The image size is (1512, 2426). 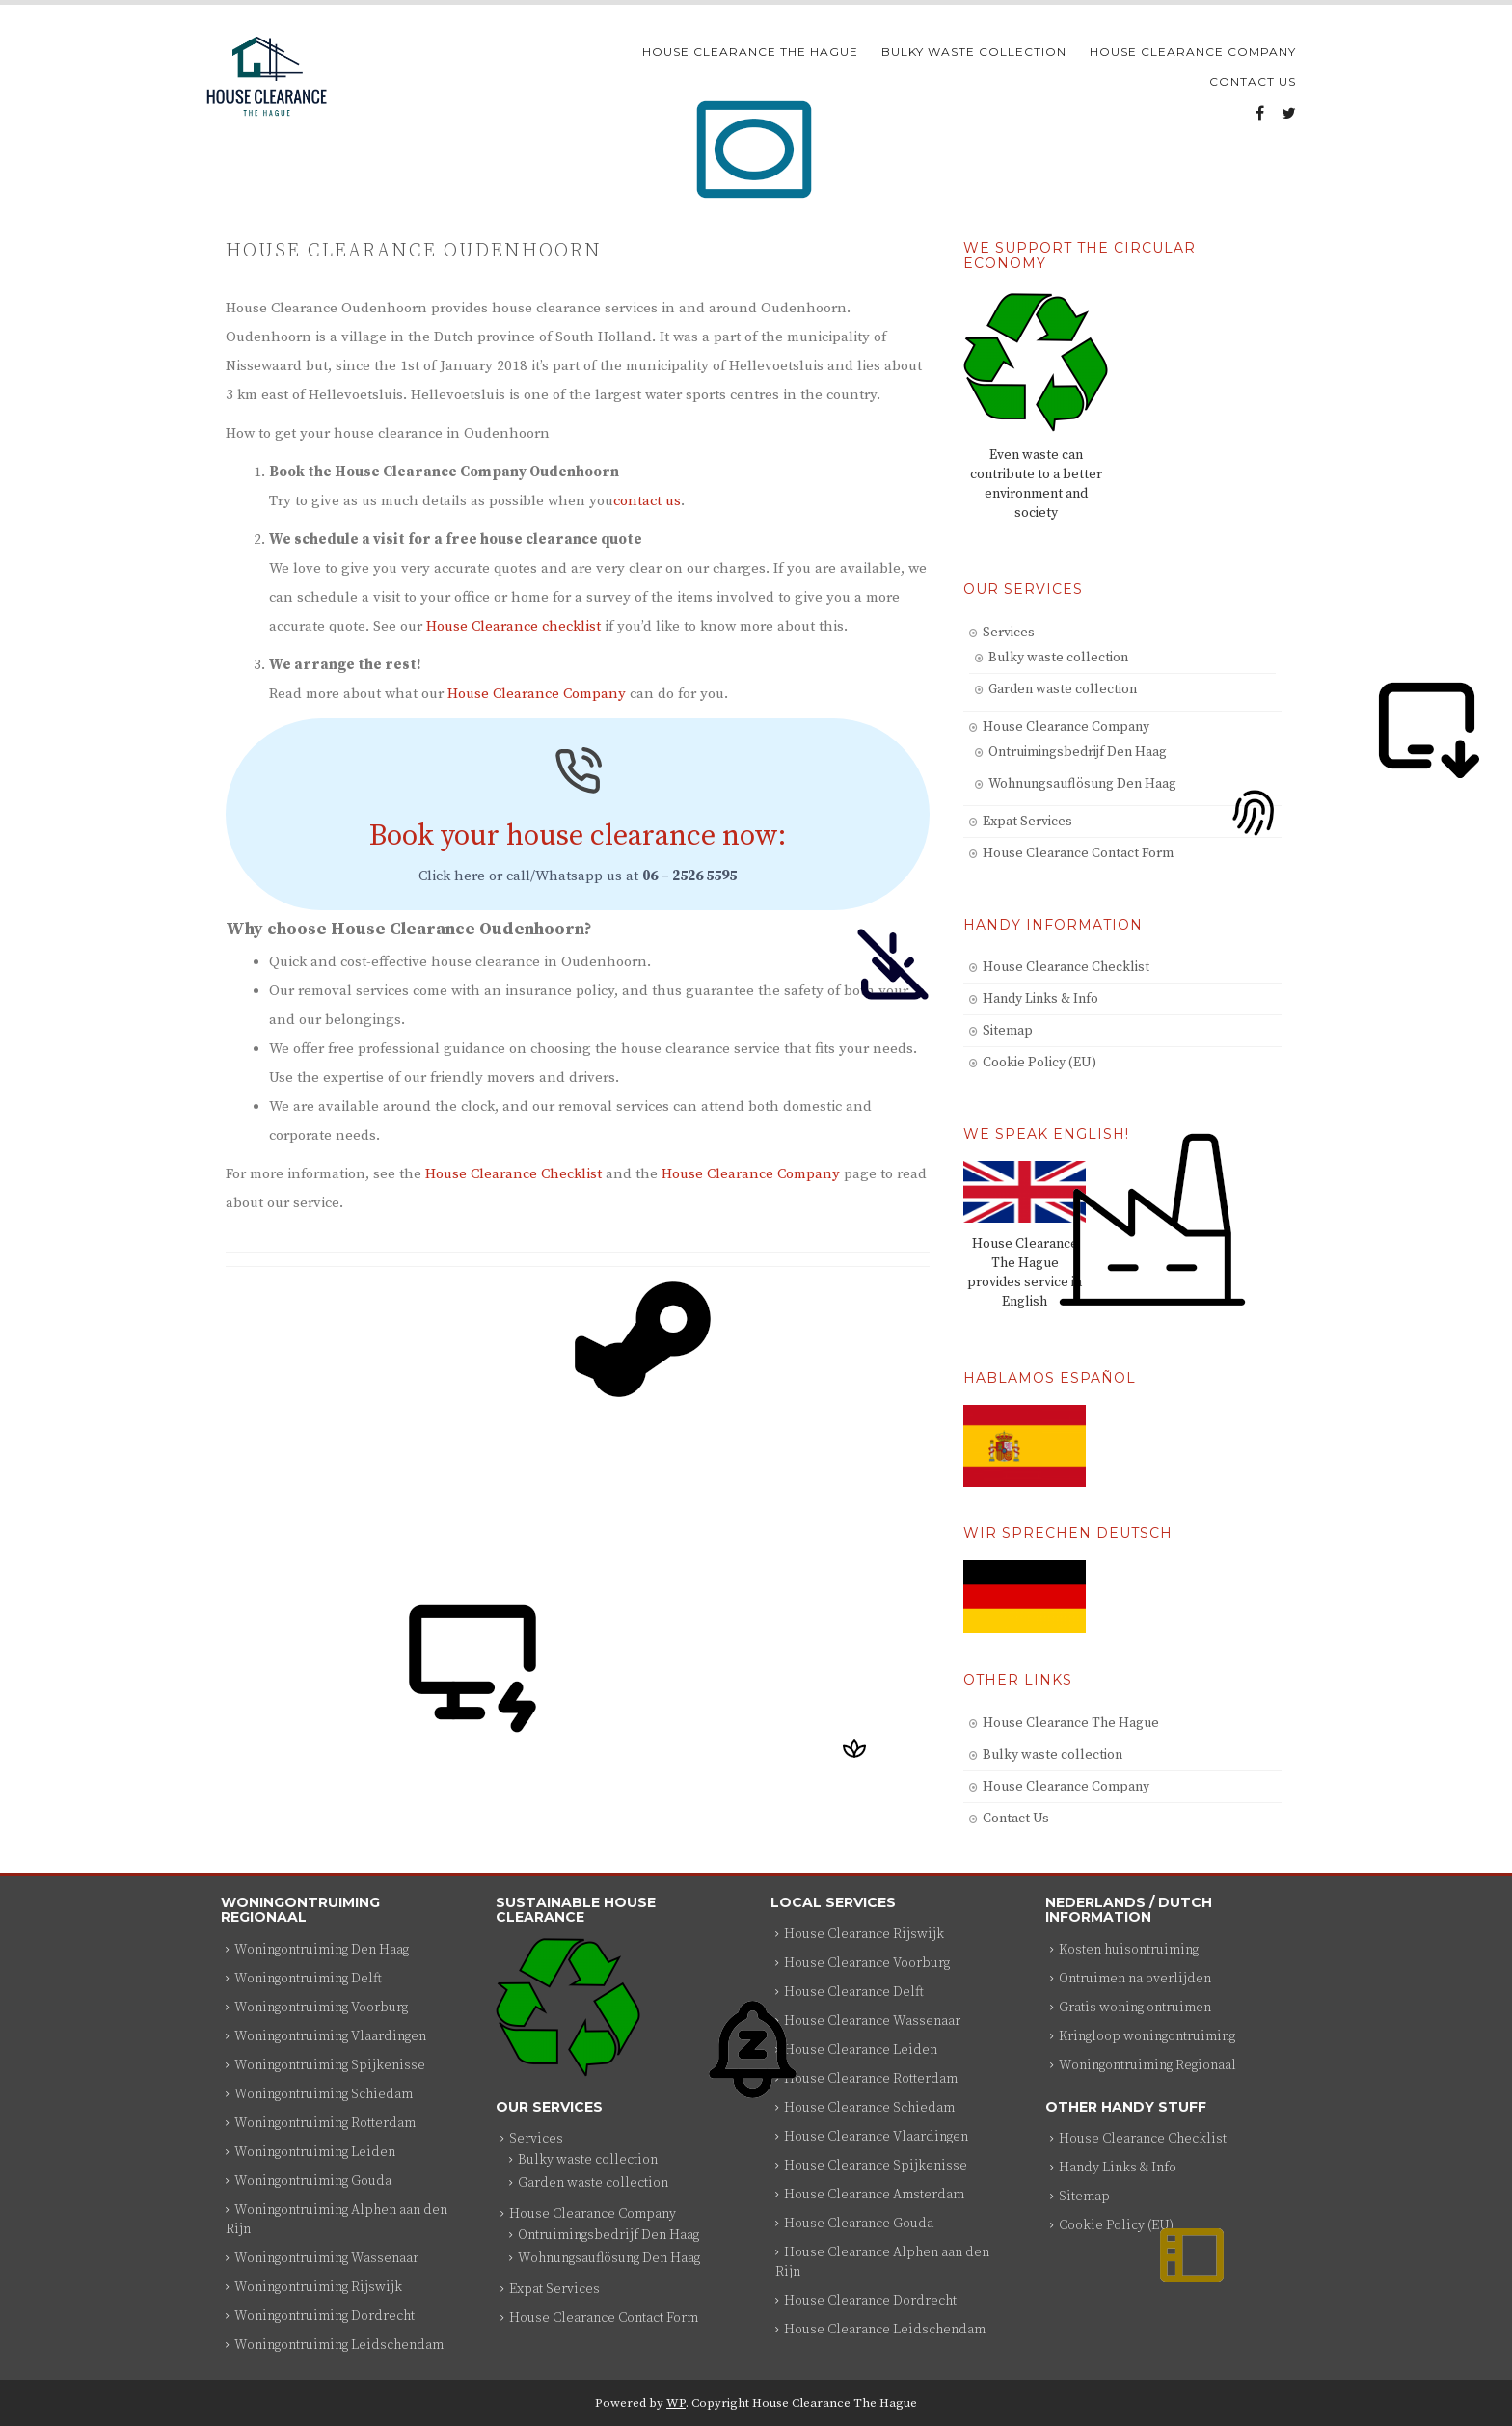 I want to click on toggle sidebar visibility, so click(x=1192, y=2255).